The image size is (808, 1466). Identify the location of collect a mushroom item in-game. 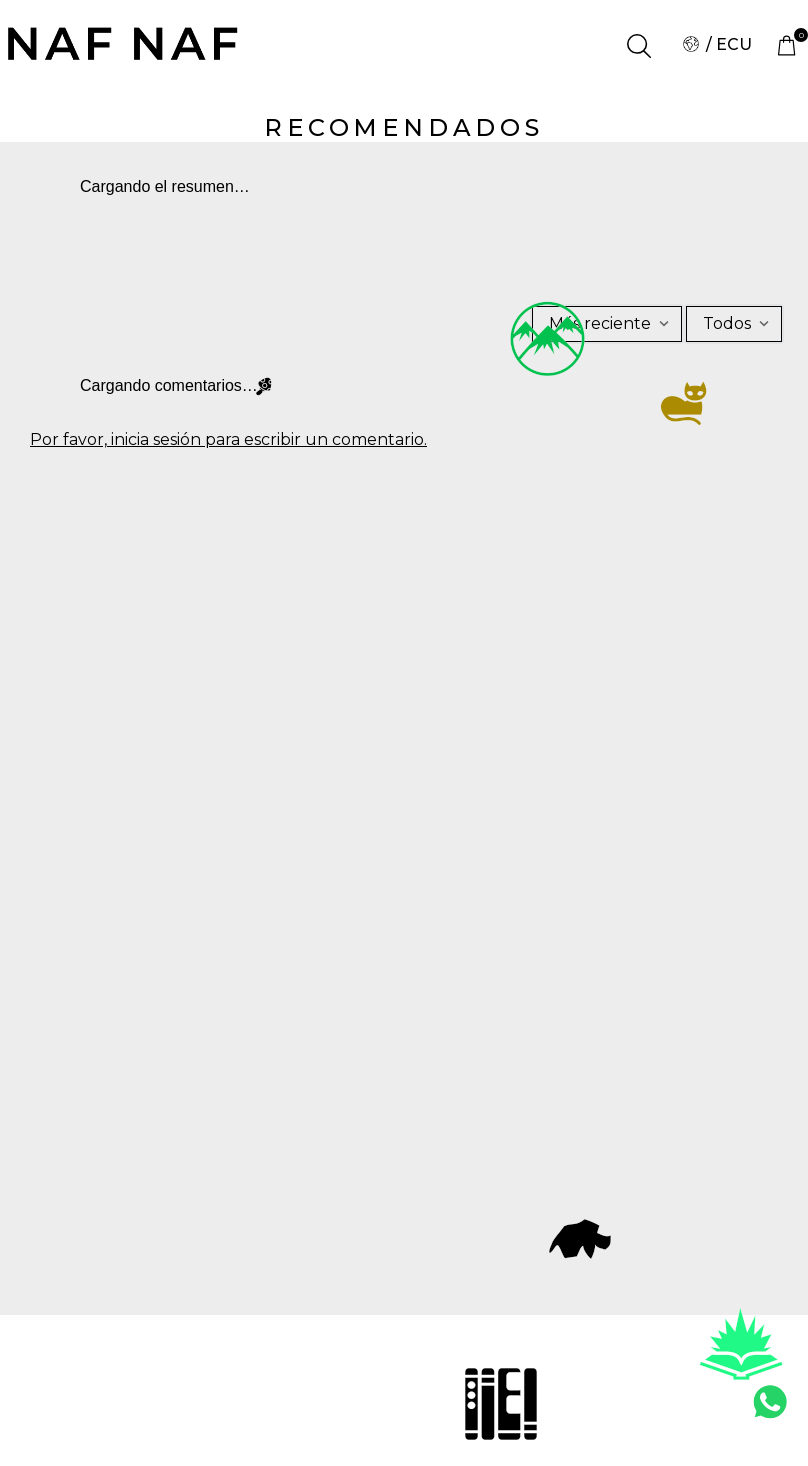
(263, 386).